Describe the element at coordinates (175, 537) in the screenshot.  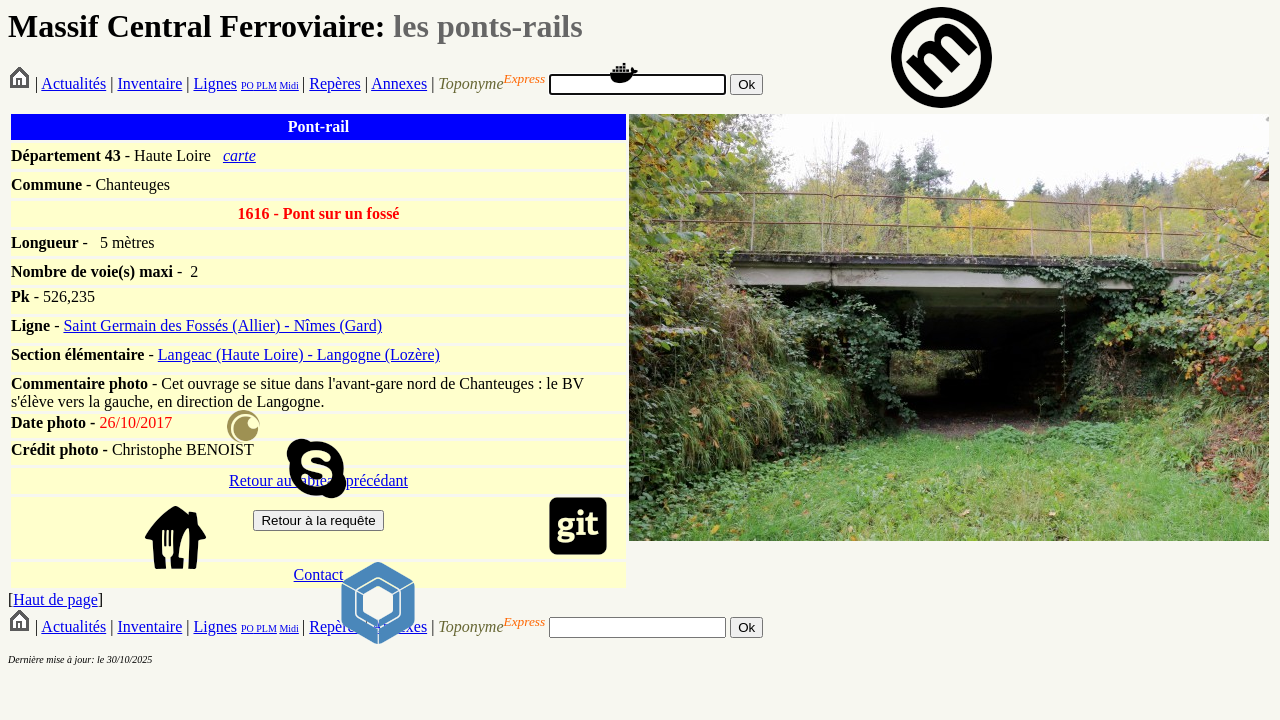
I see `open the Just Eat app` at that location.